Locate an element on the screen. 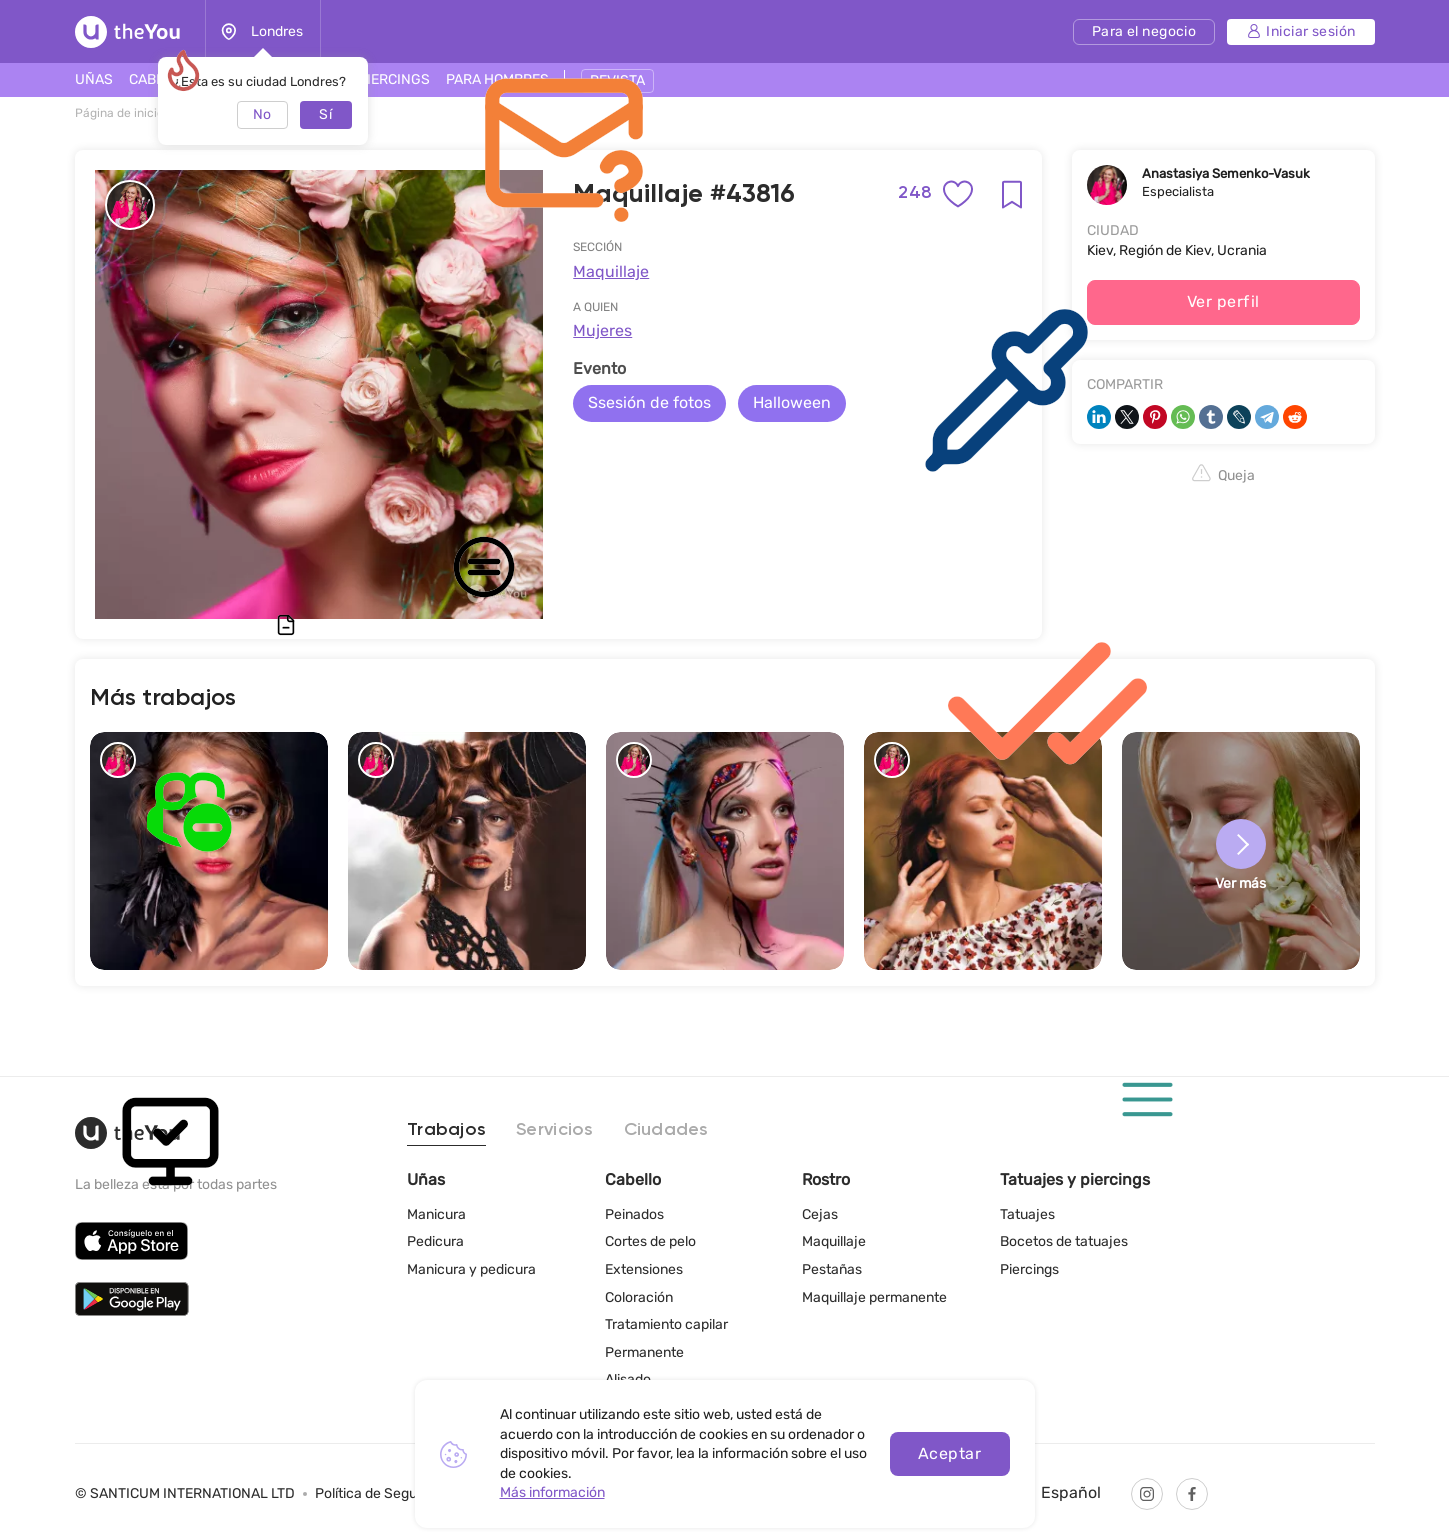  remove a file or document is located at coordinates (286, 625).